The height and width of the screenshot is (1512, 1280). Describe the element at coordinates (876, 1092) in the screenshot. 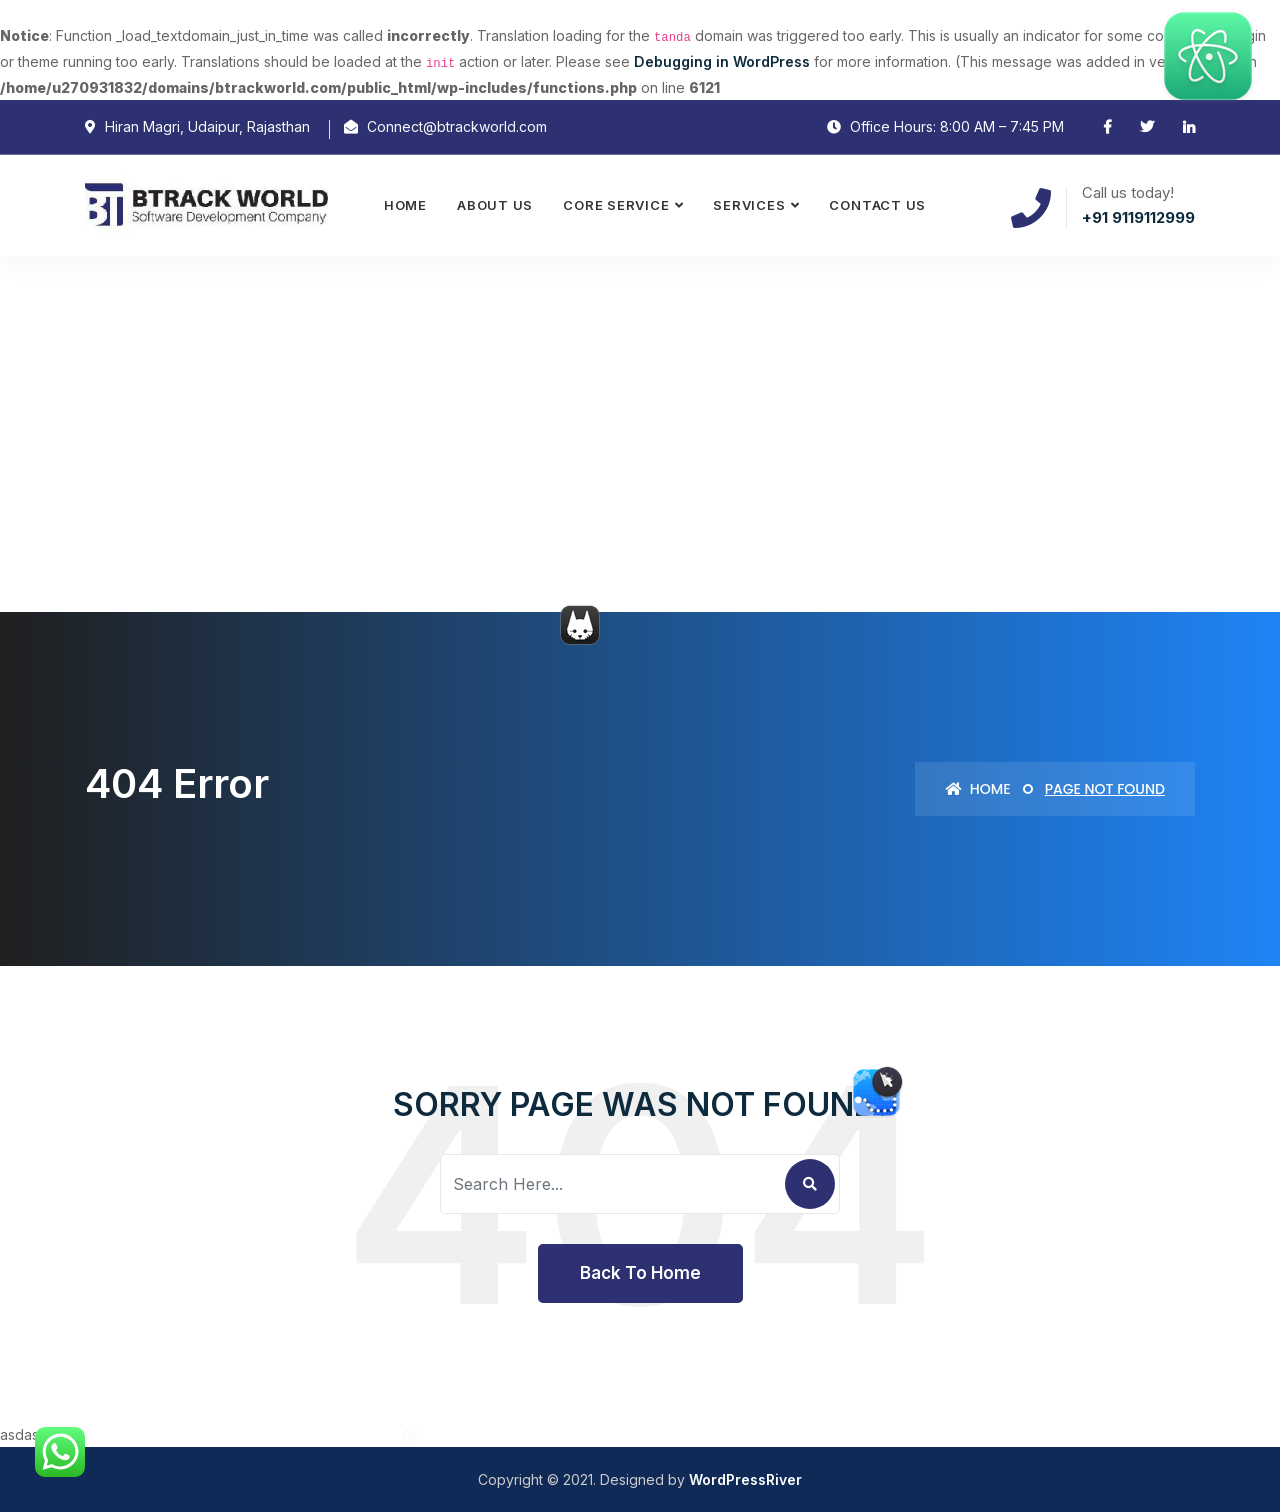

I see `open gnome connections remote desktop app` at that location.